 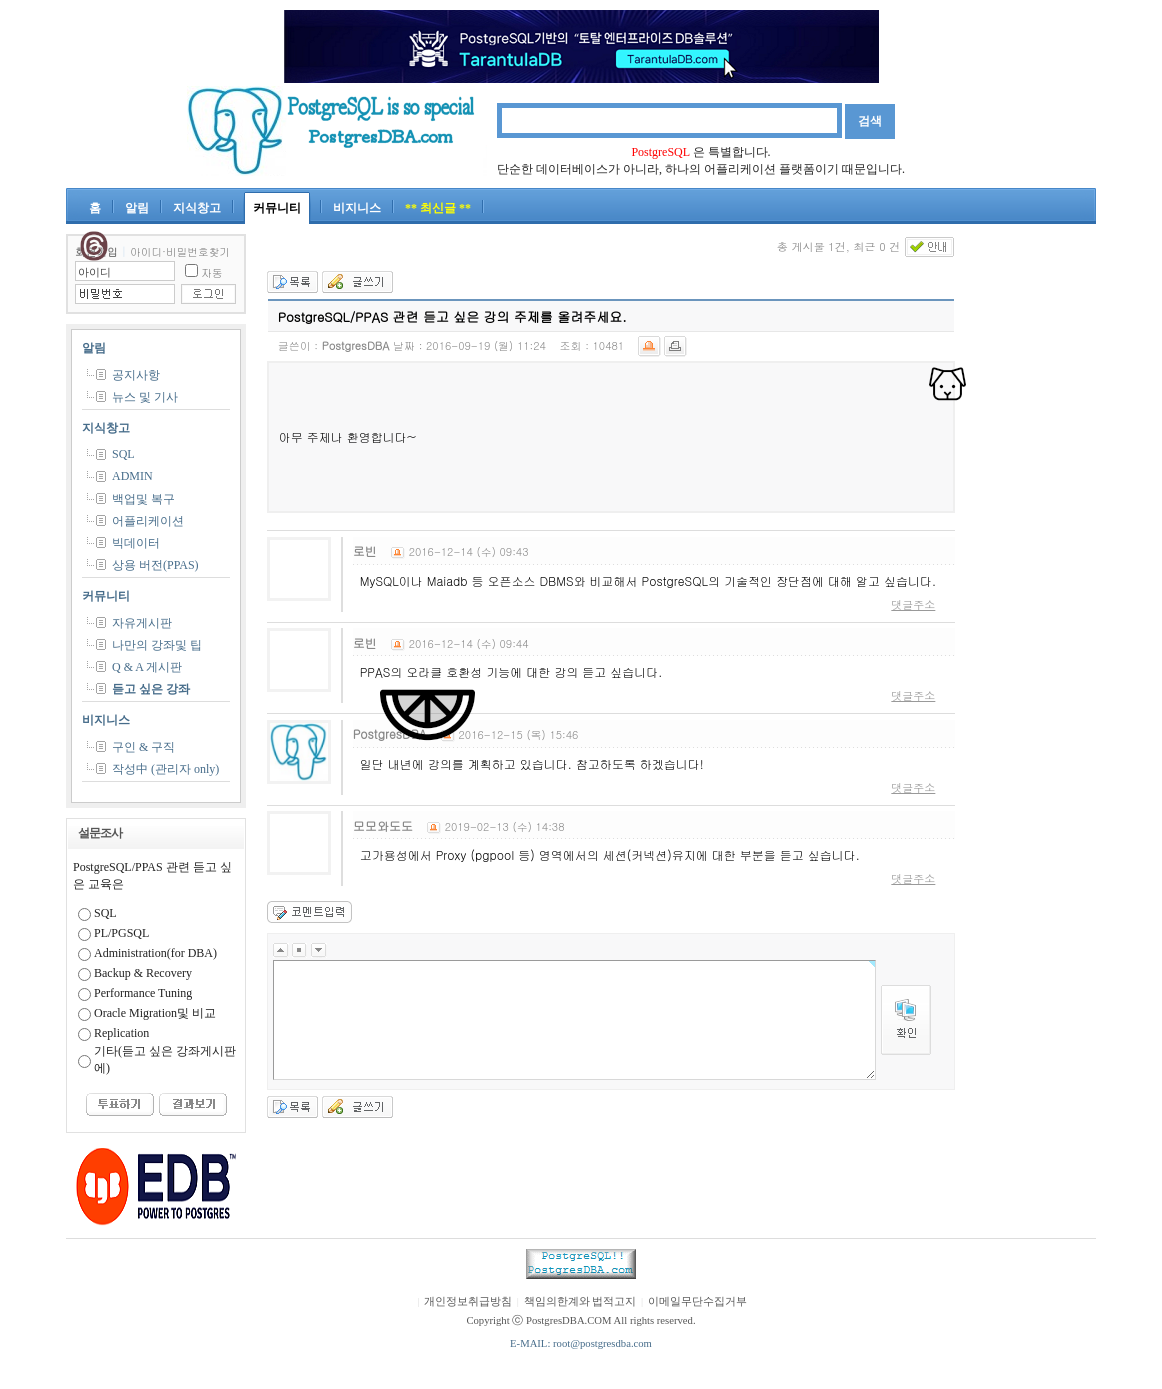 What do you see at coordinates (94, 246) in the screenshot?
I see `open the Threads app` at bounding box center [94, 246].